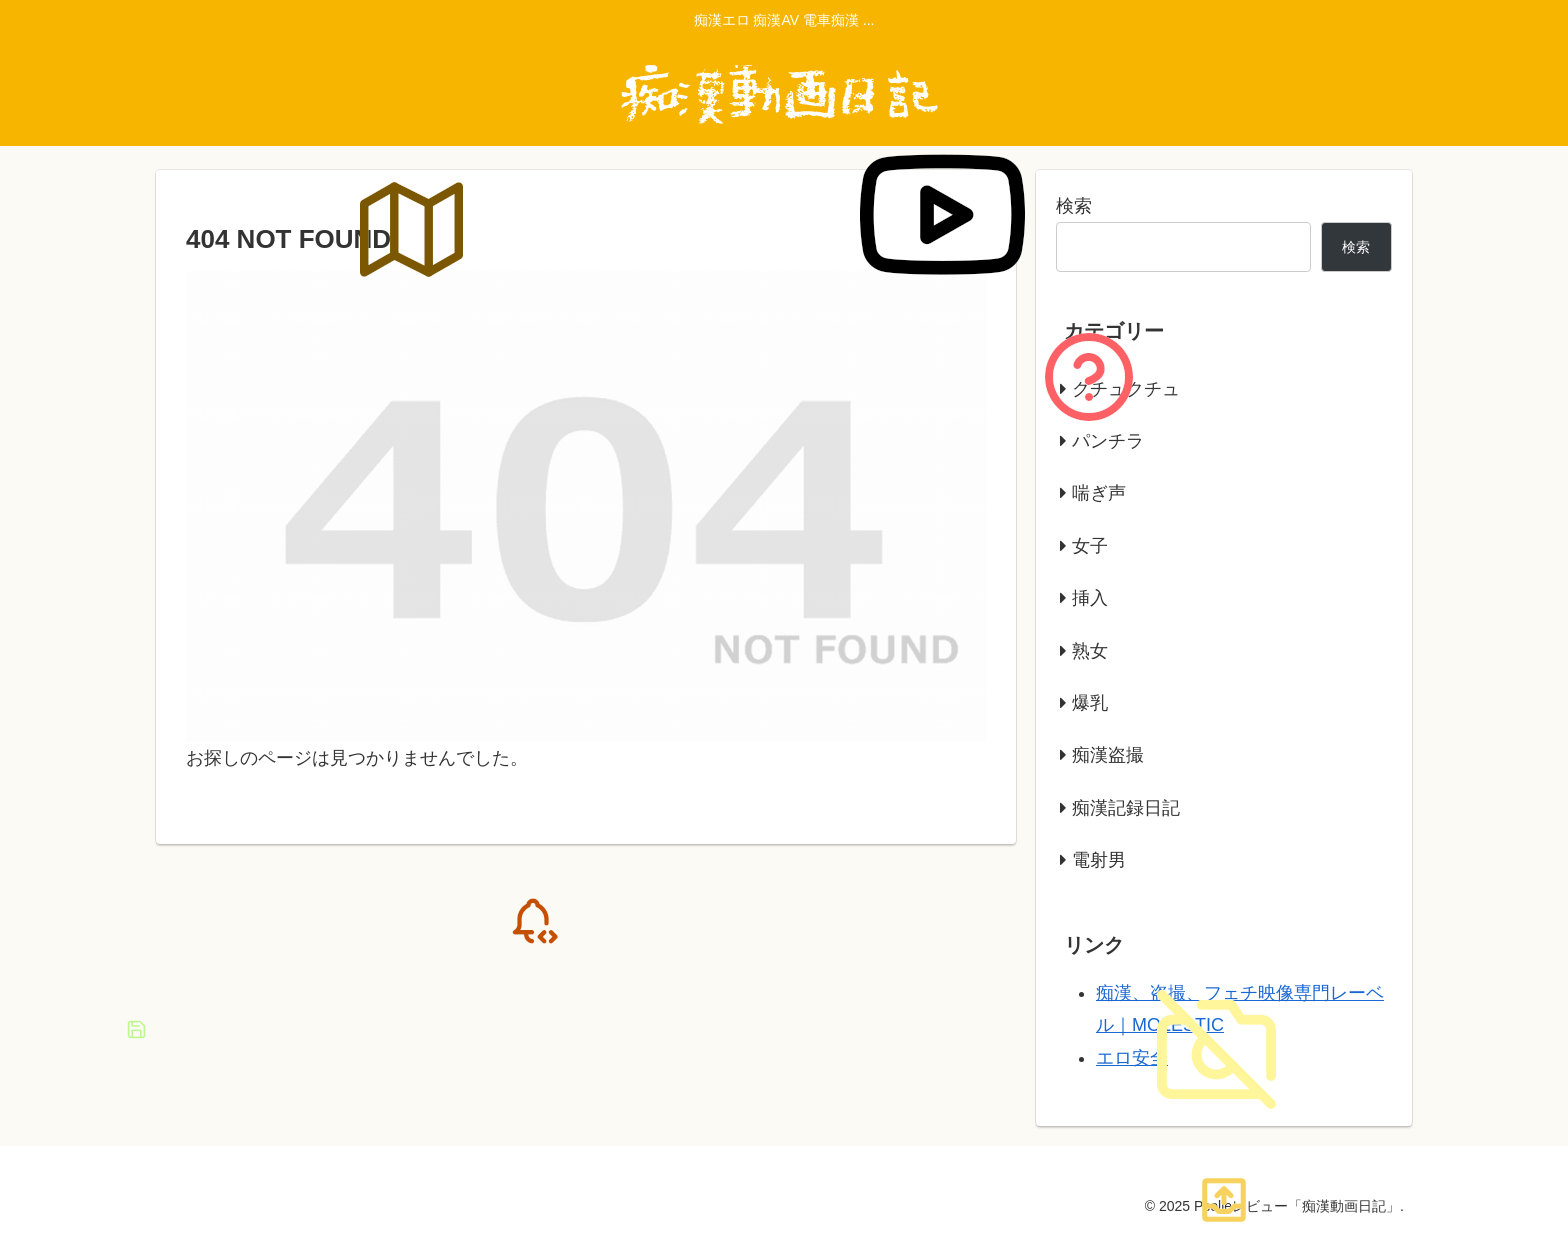  Describe the element at coordinates (942, 216) in the screenshot. I see `open YouTube app` at that location.